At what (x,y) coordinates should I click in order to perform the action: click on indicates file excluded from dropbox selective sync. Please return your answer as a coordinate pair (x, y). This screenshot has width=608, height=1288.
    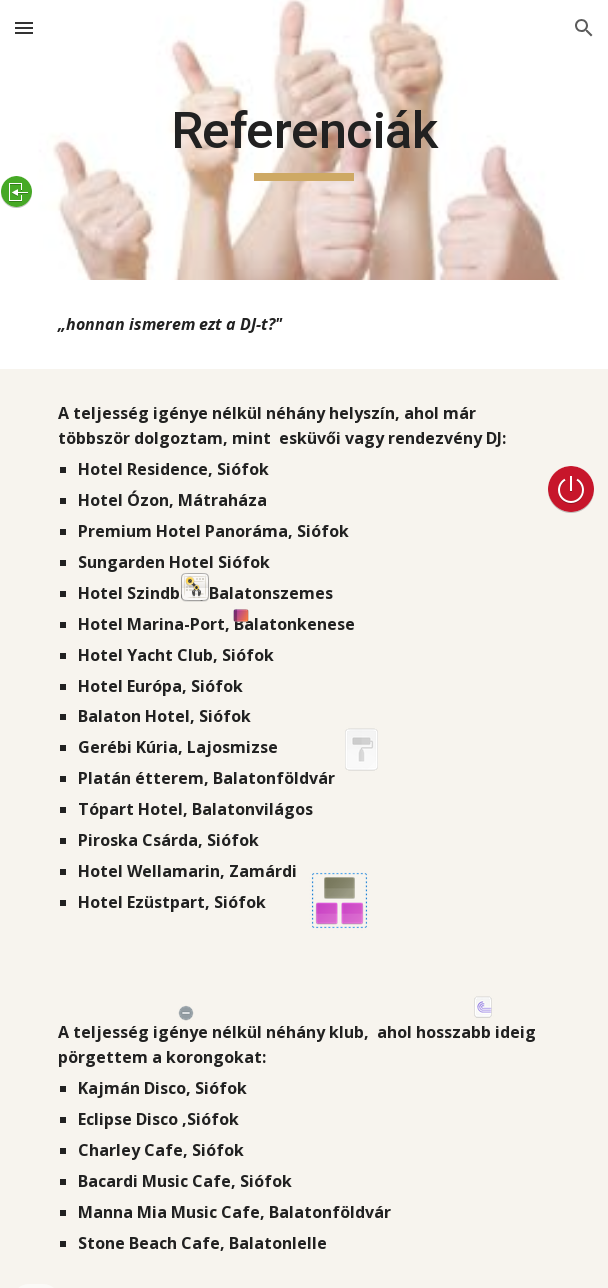
    Looking at the image, I should click on (186, 1013).